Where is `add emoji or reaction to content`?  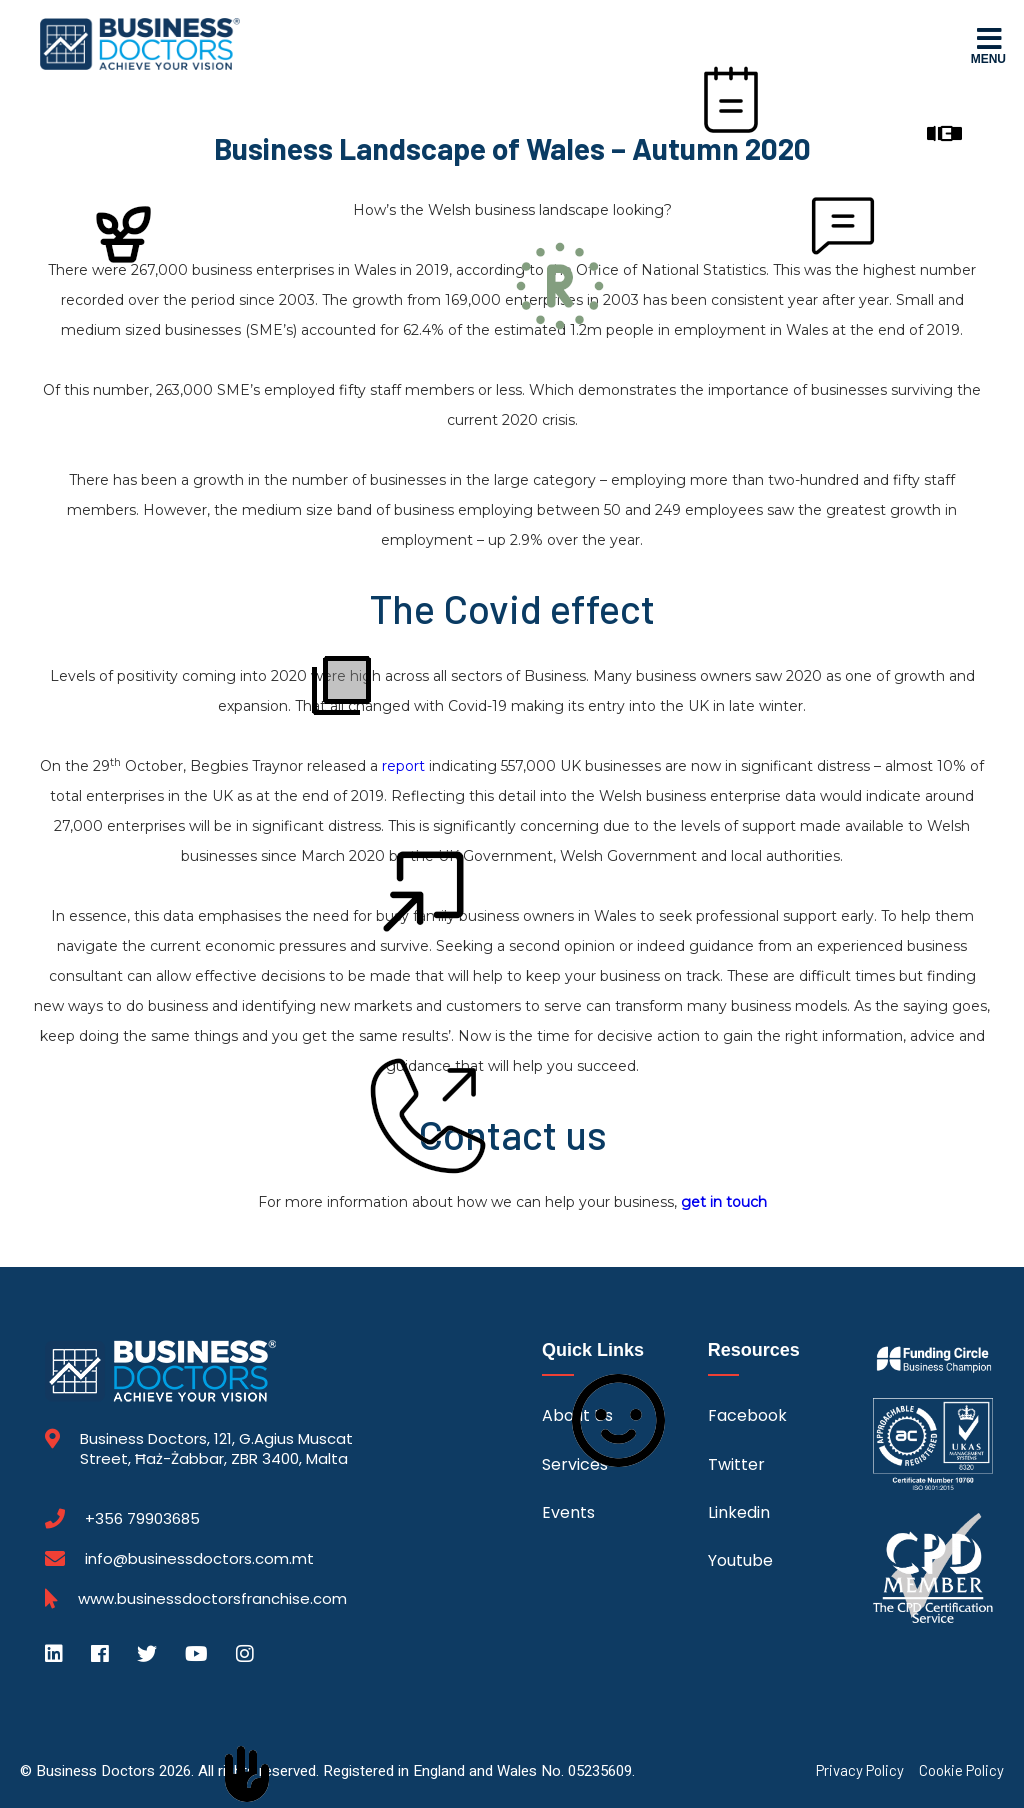
add emoji or reaction to content is located at coordinates (618, 1420).